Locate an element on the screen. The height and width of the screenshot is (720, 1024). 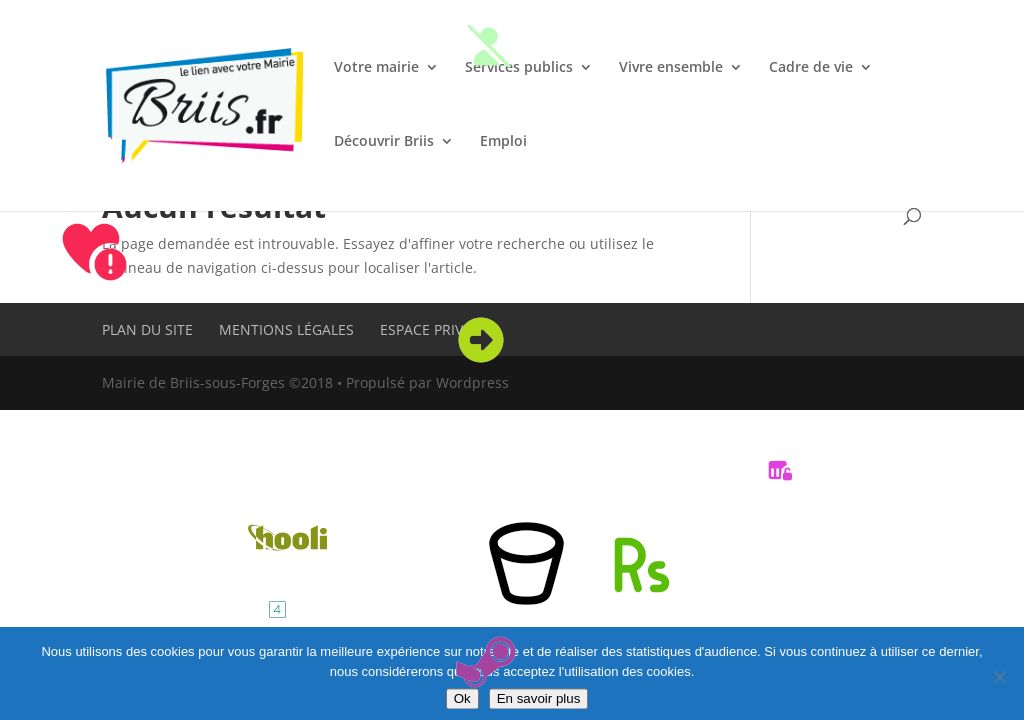
go to next item or step is located at coordinates (481, 340).